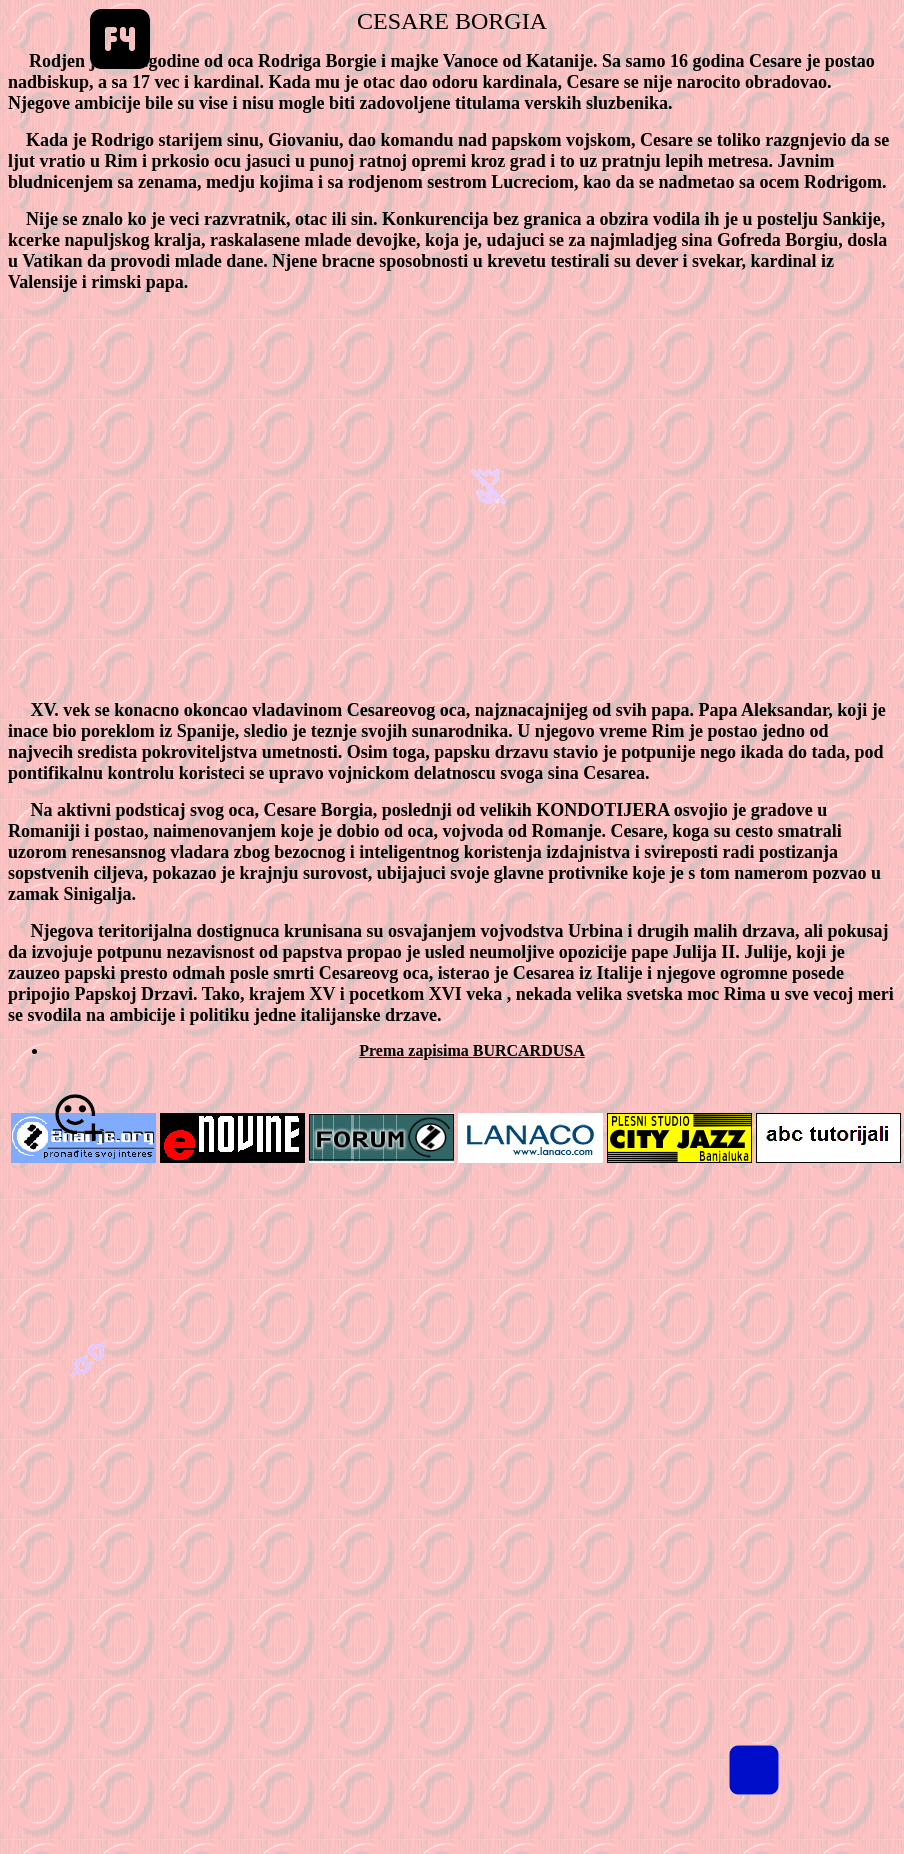 This screenshot has height=1854, width=904. What do you see at coordinates (89, 1359) in the screenshot?
I see `indicates an active connection established` at bounding box center [89, 1359].